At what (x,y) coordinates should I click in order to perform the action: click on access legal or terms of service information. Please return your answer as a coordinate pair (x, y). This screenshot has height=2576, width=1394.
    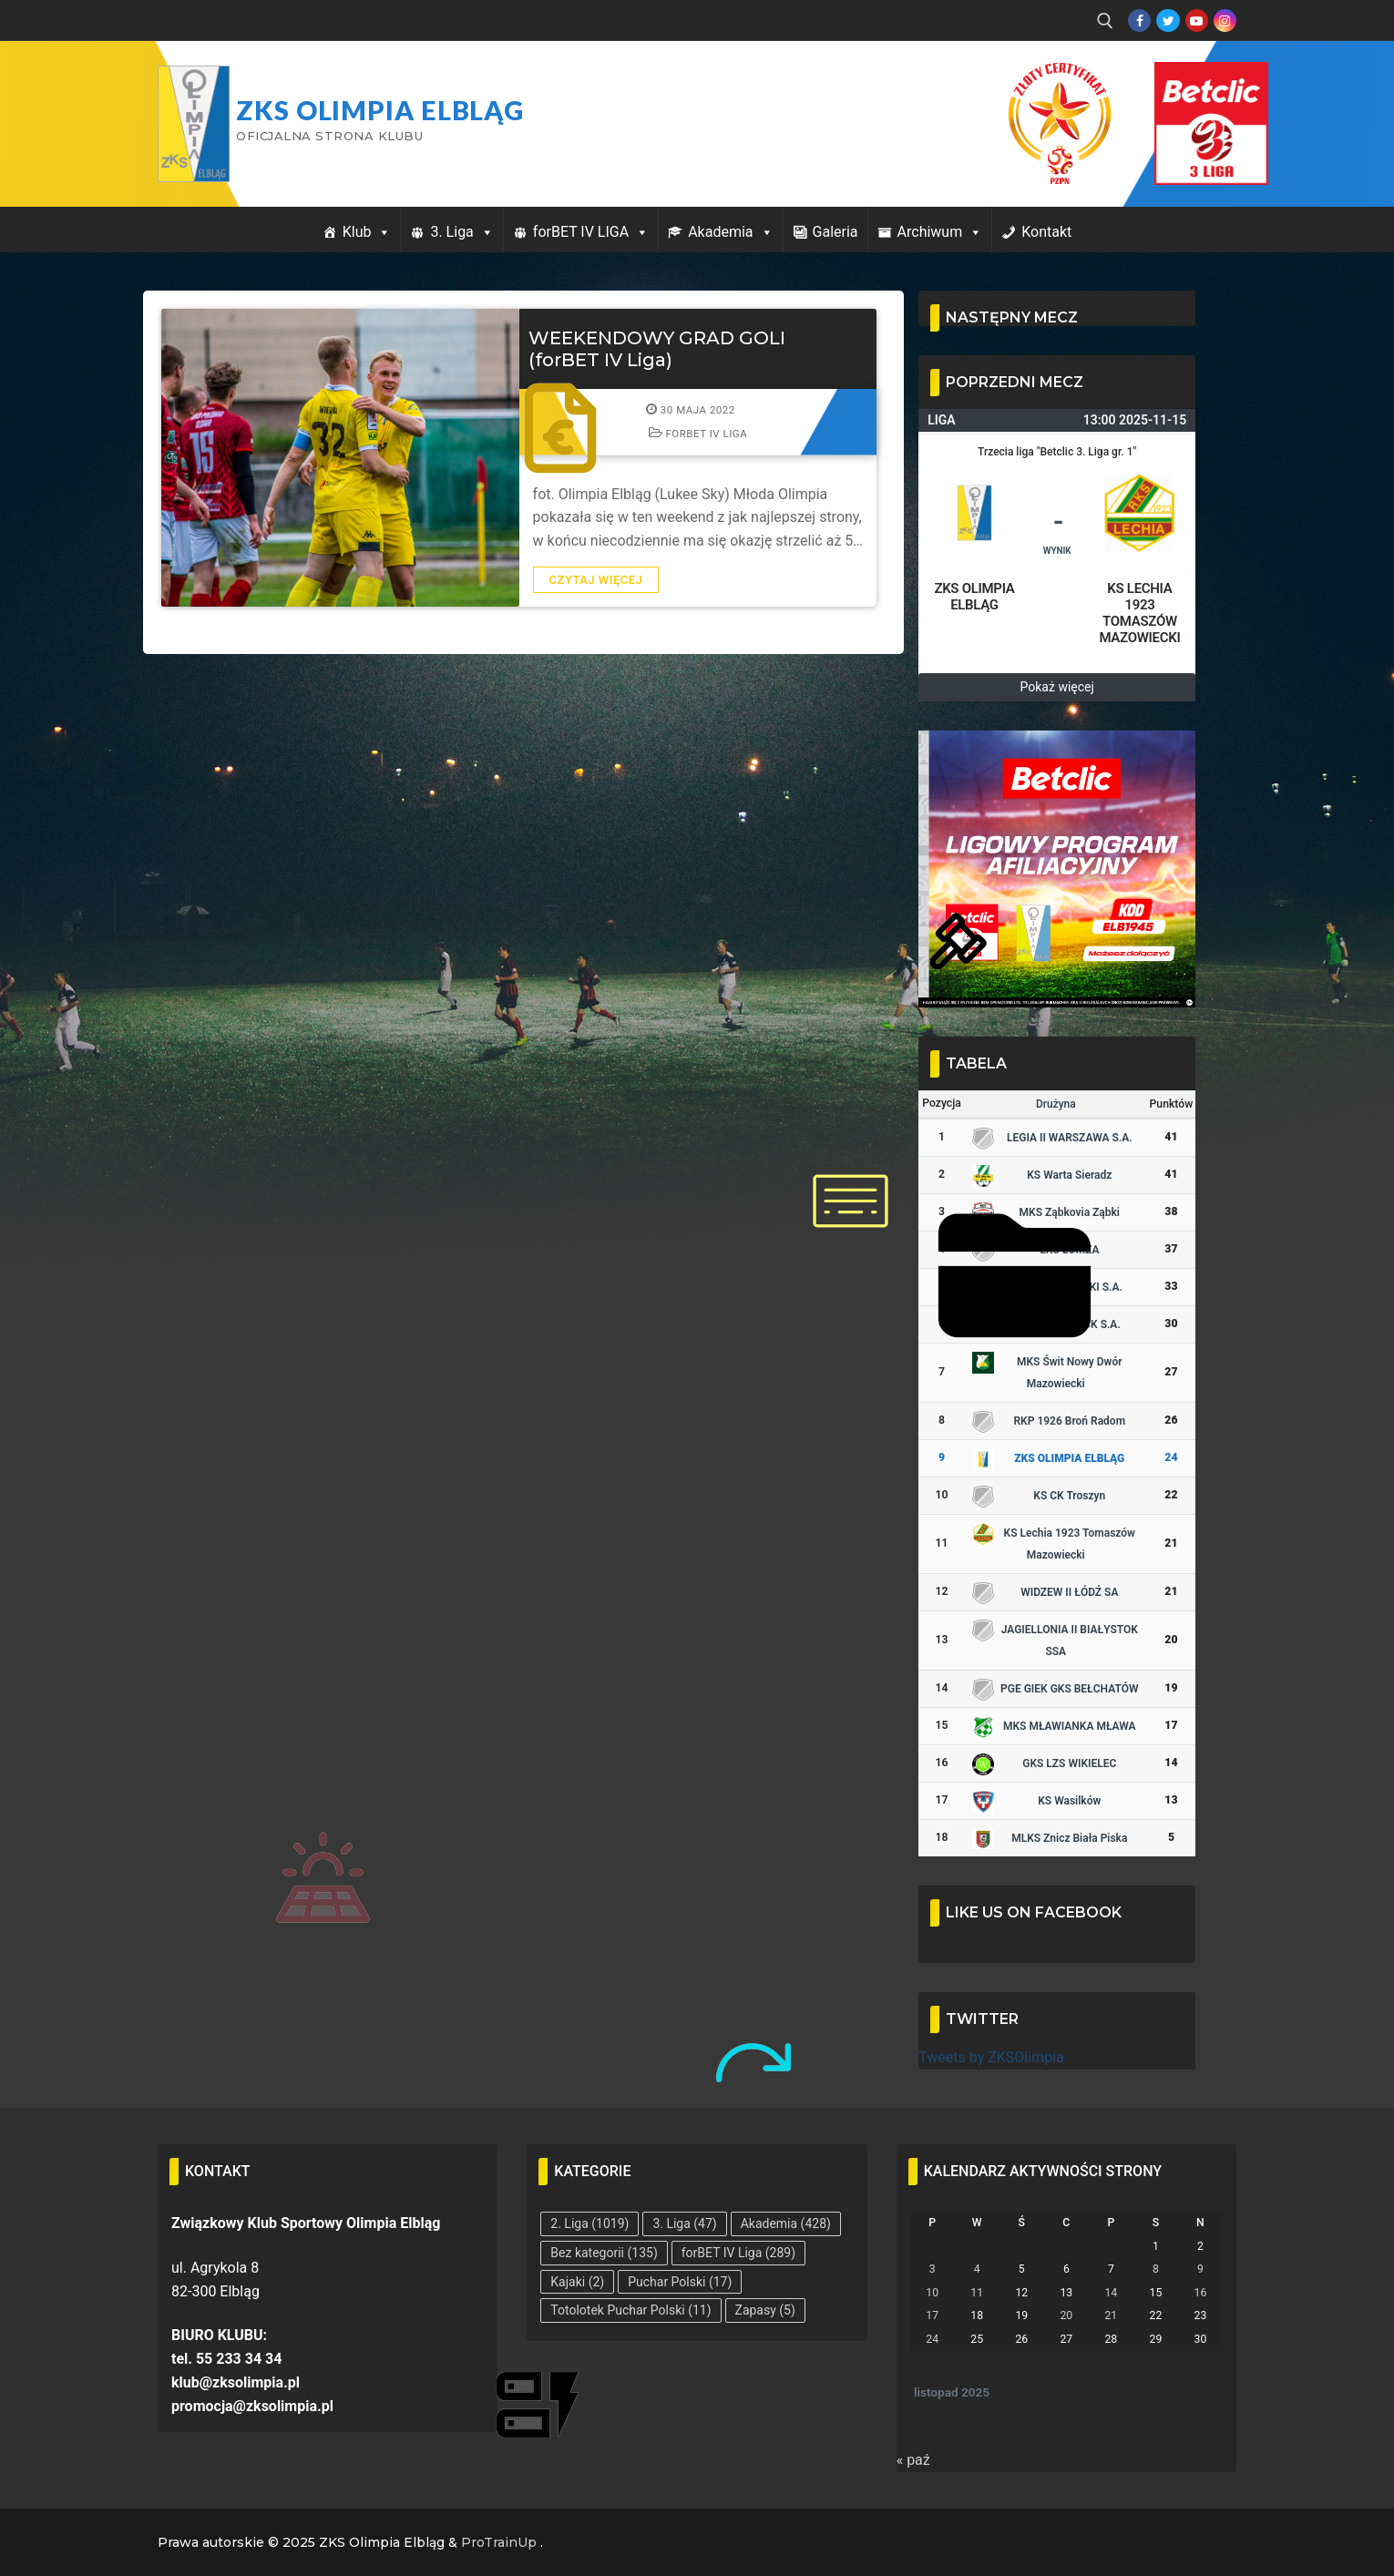
    Looking at the image, I should click on (956, 943).